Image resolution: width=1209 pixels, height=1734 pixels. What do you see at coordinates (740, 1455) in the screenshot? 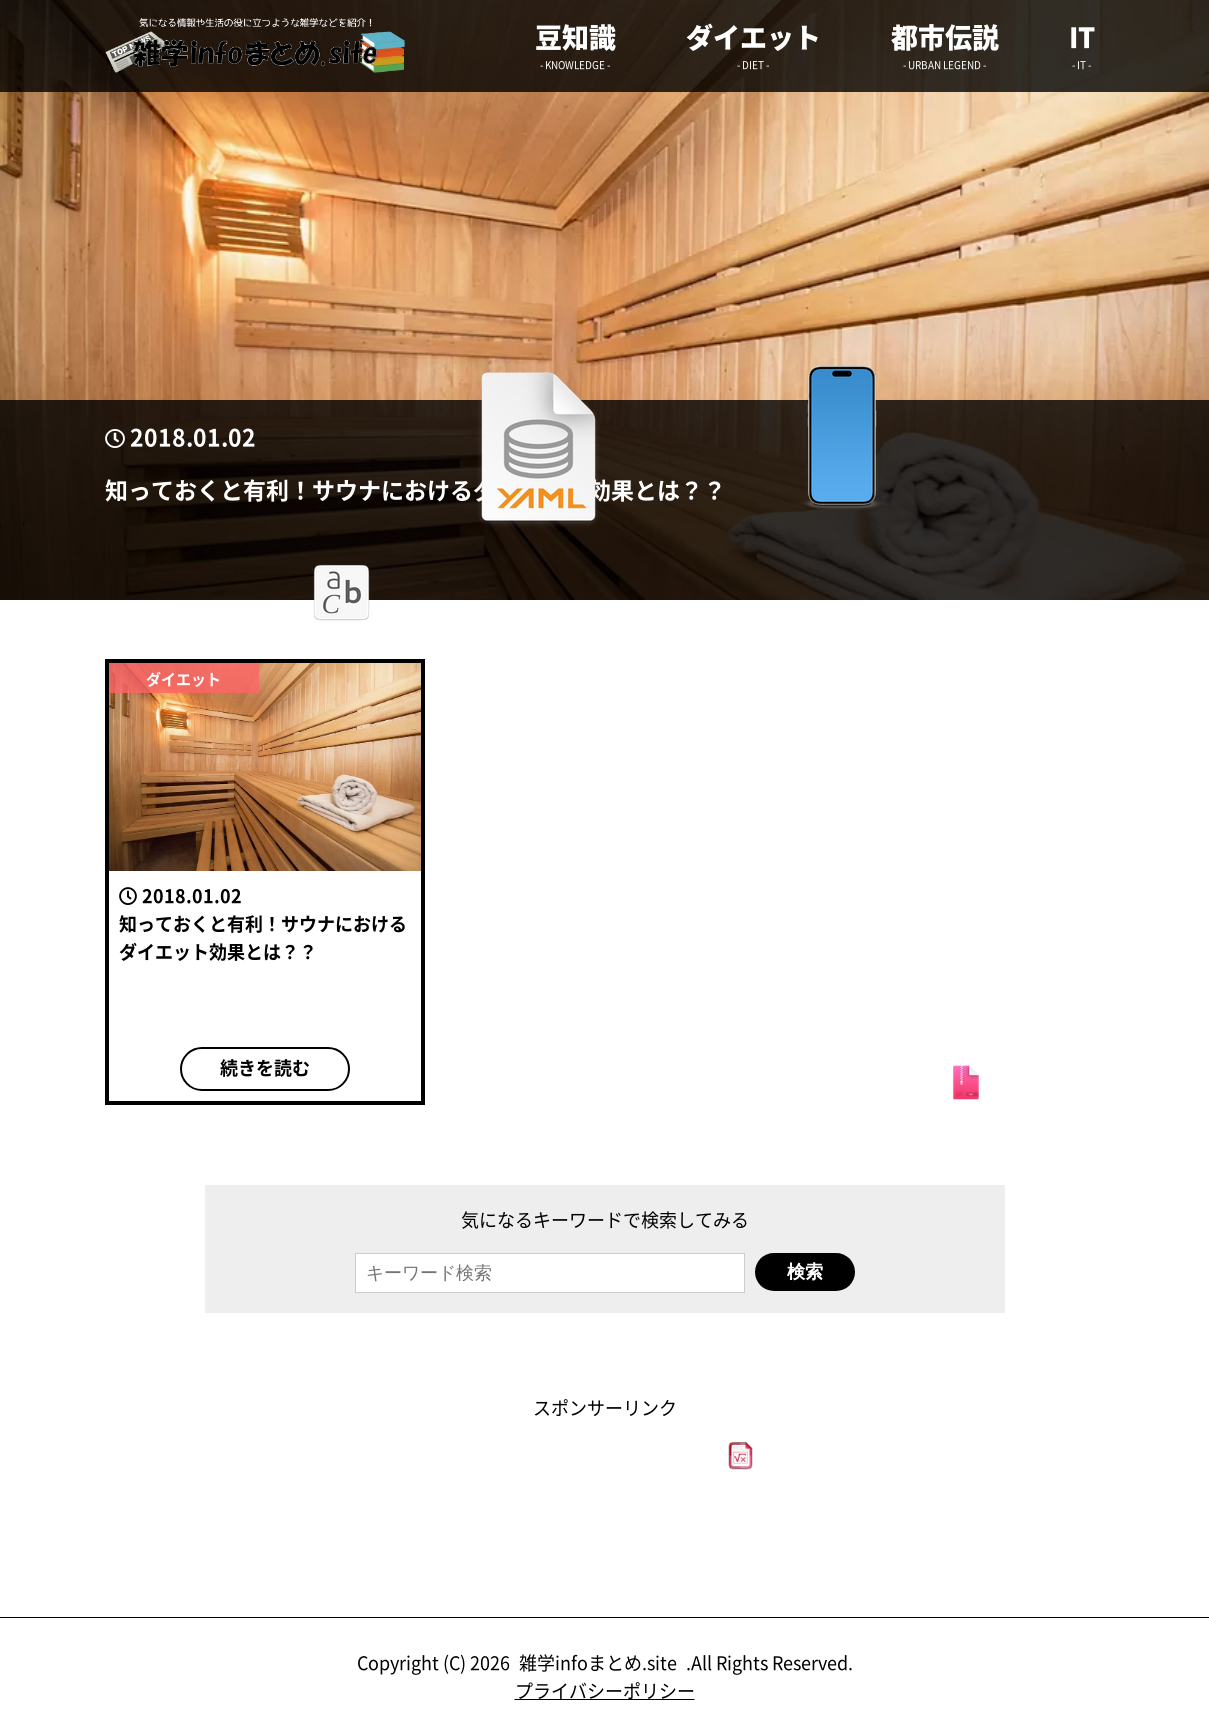
I see `libreoffice math formula template file` at bounding box center [740, 1455].